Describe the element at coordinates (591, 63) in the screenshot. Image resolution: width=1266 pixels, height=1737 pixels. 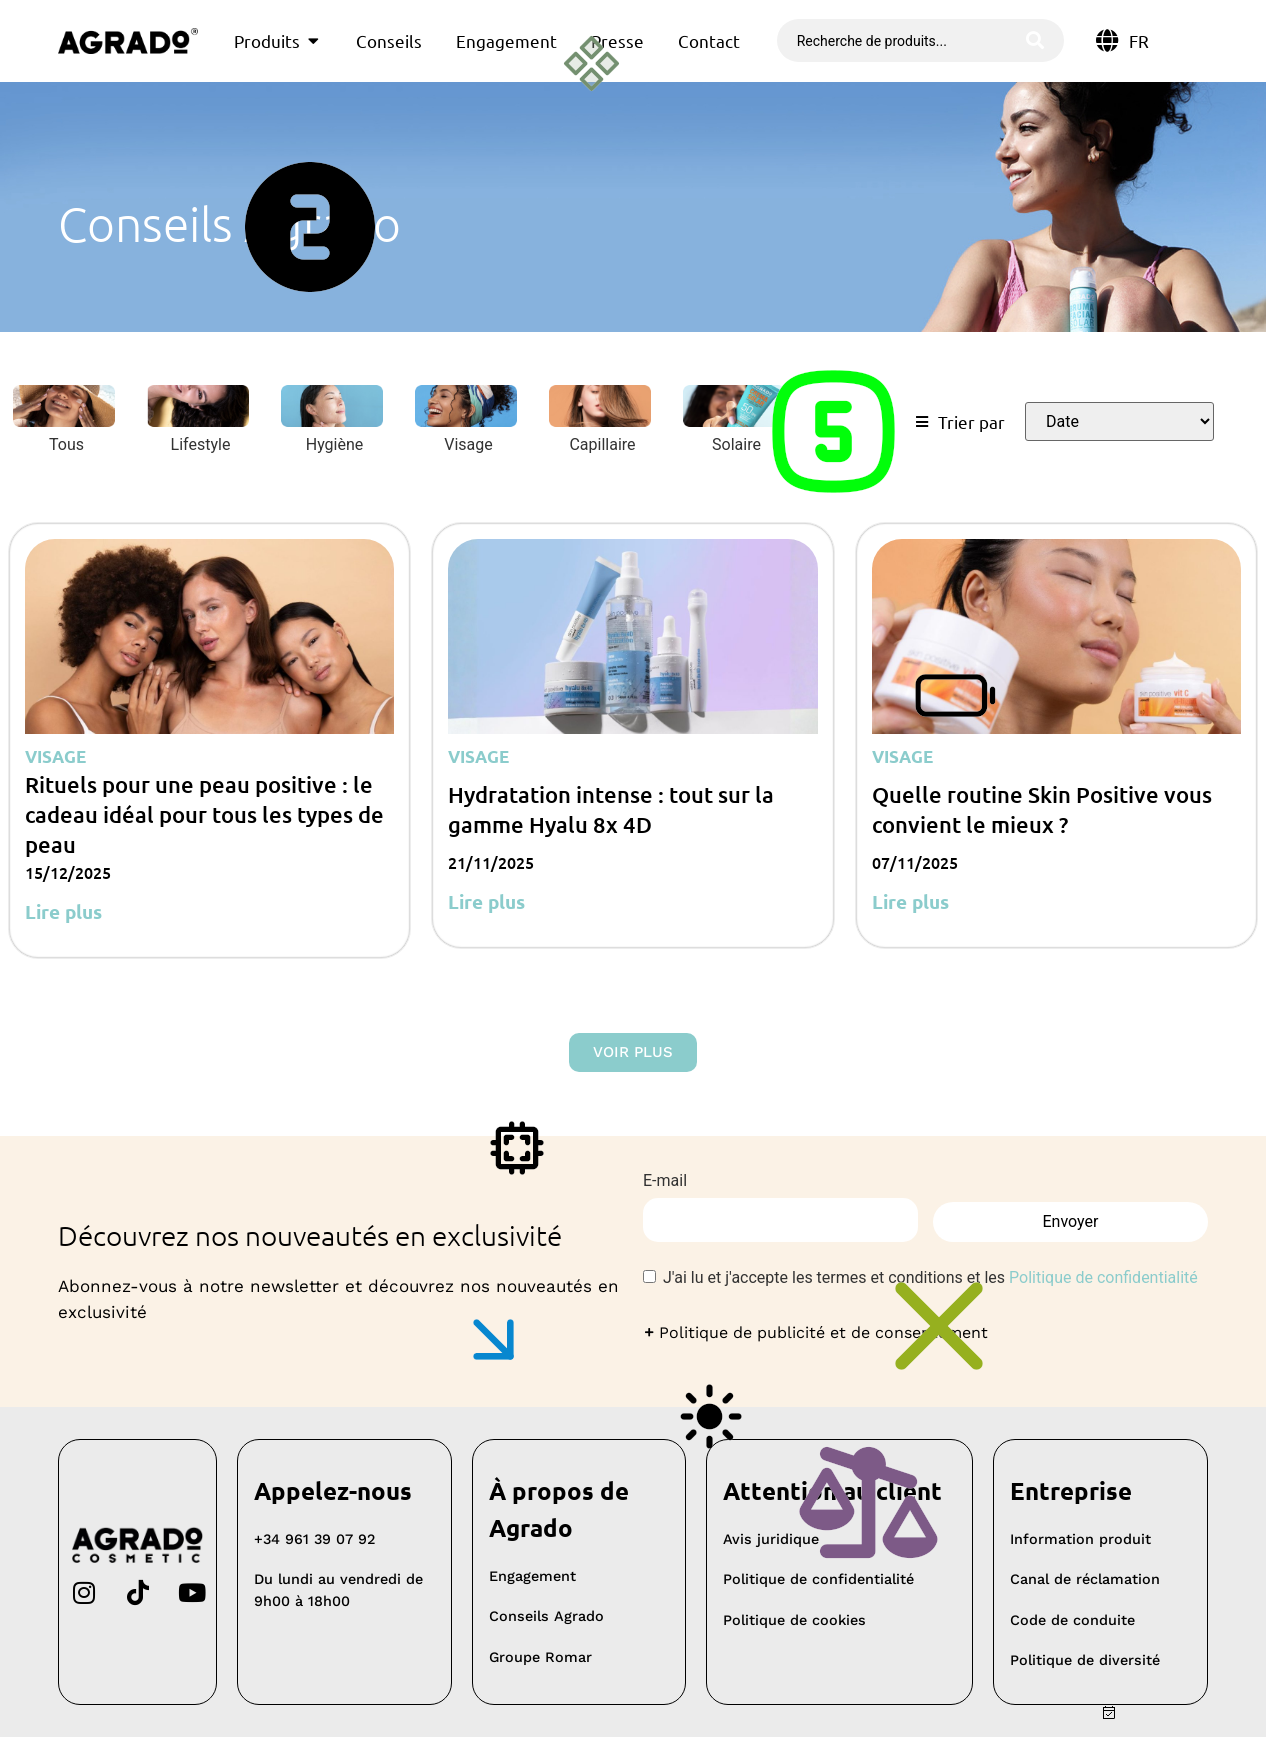
I see `access game or entertainment features` at that location.